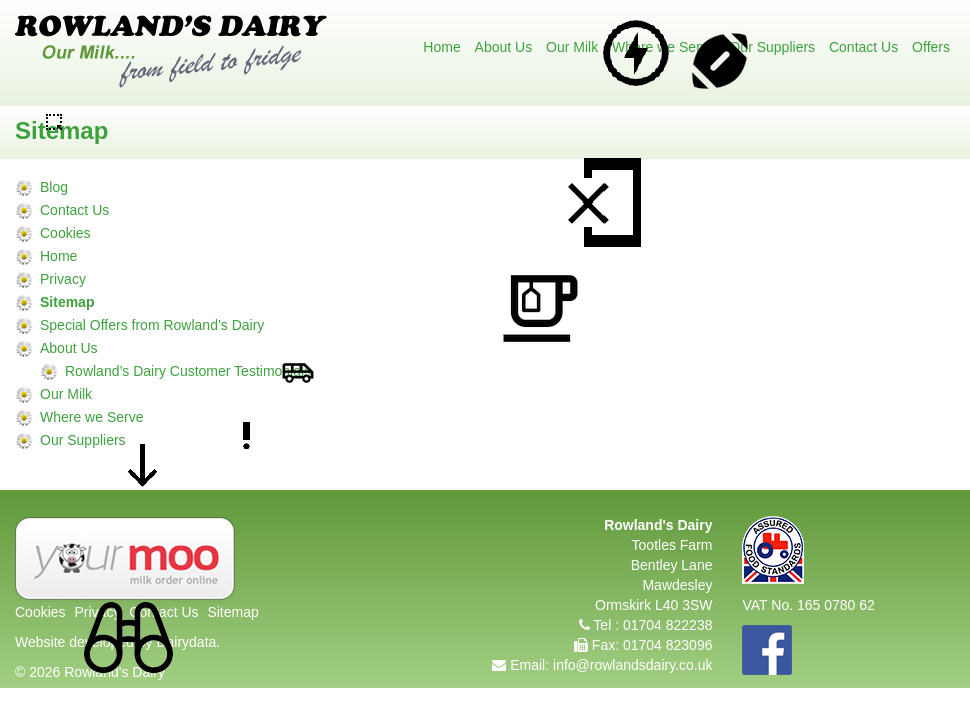  I want to click on navigate or scroll downward, so click(142, 465).